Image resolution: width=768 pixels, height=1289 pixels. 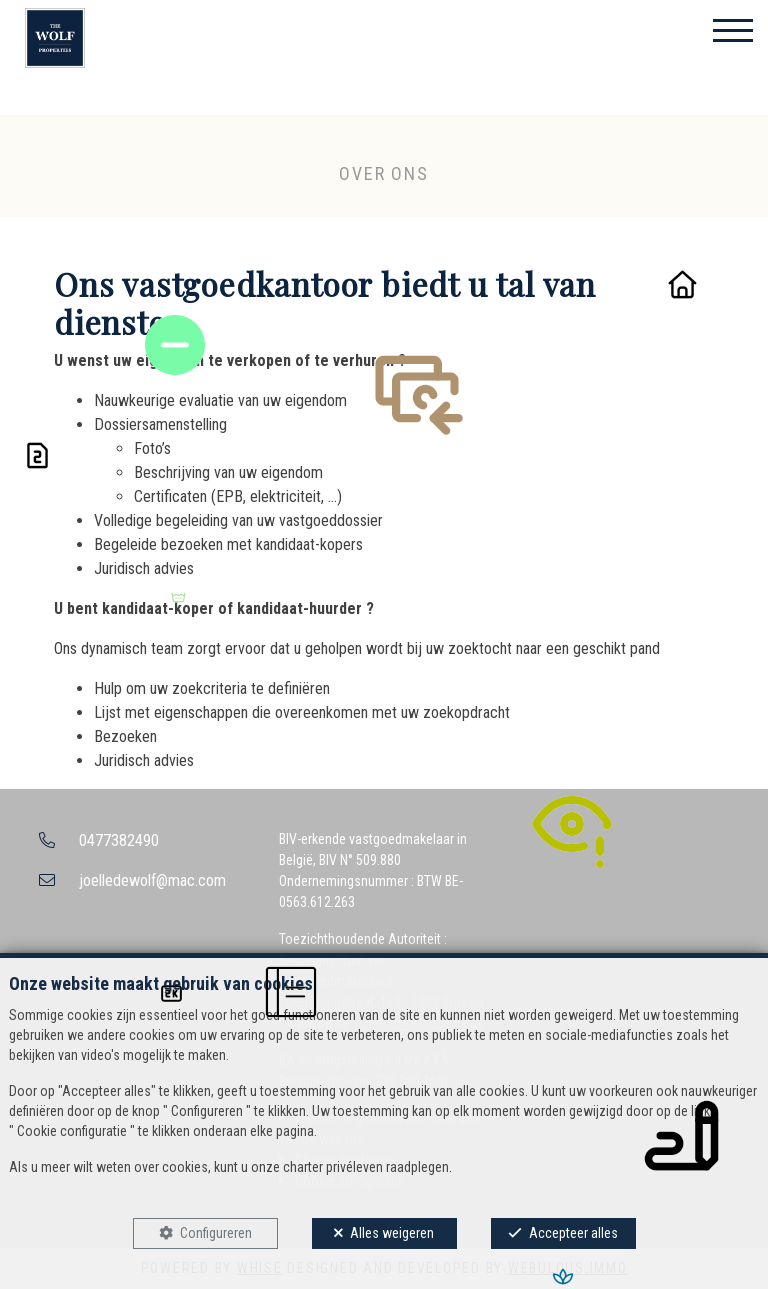 What do you see at coordinates (171, 993) in the screenshot?
I see `indicates 2K video resolution quality` at bounding box center [171, 993].